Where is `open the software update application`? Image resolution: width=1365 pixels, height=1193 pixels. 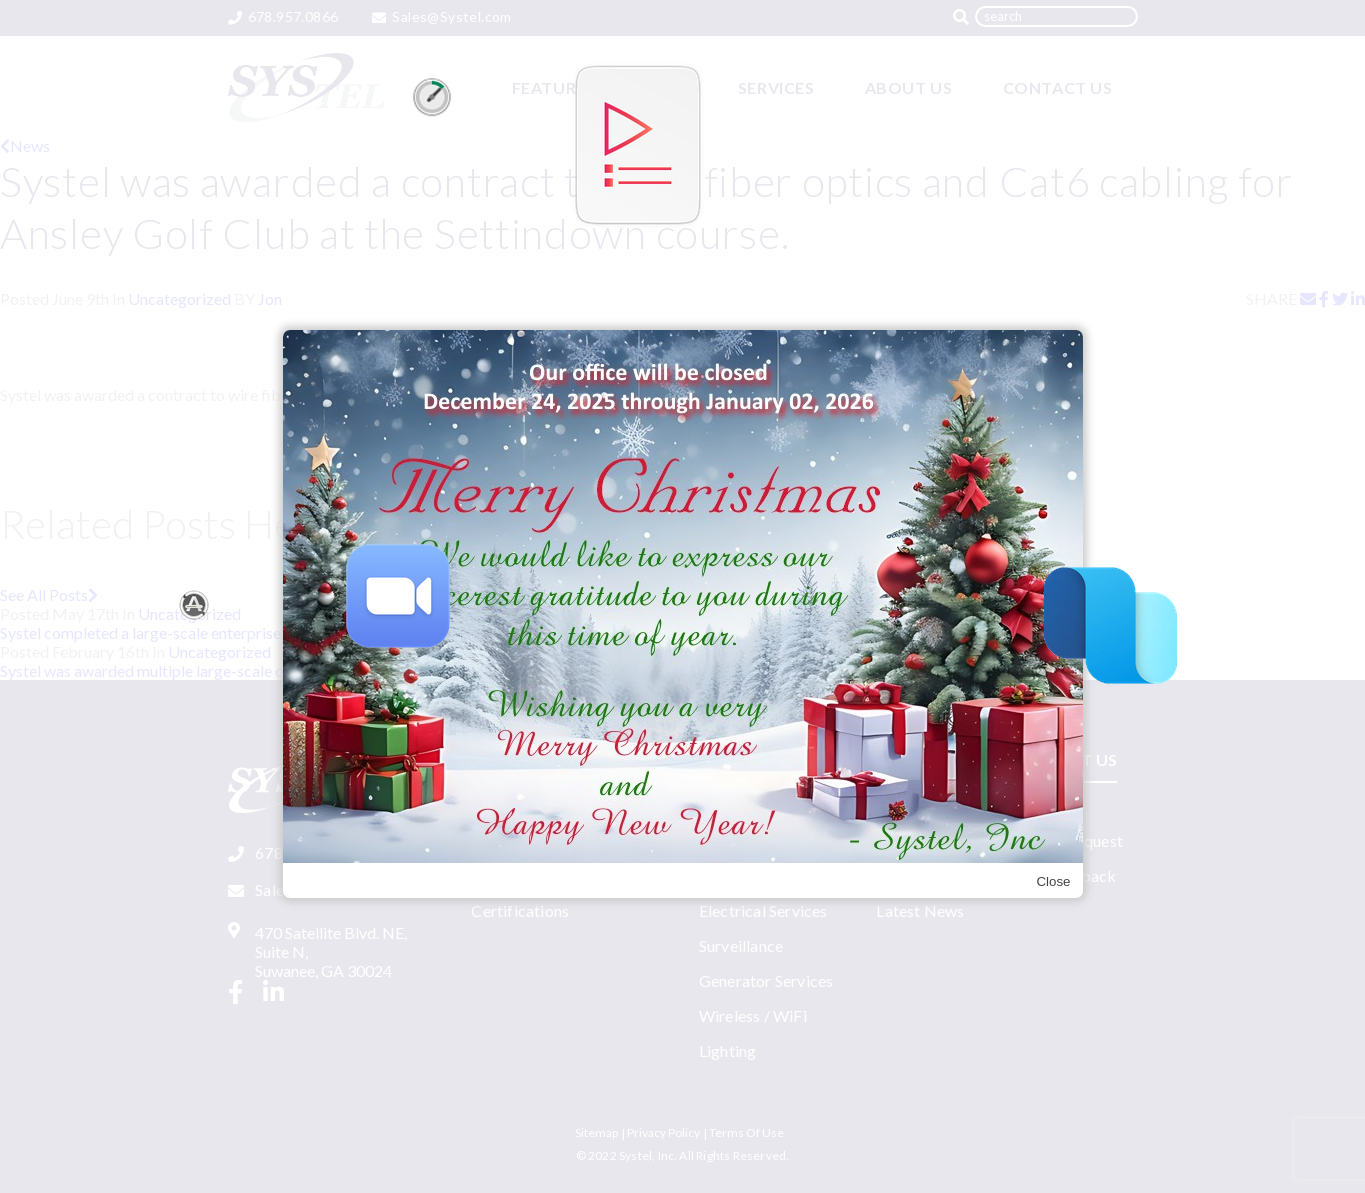 open the software update application is located at coordinates (194, 605).